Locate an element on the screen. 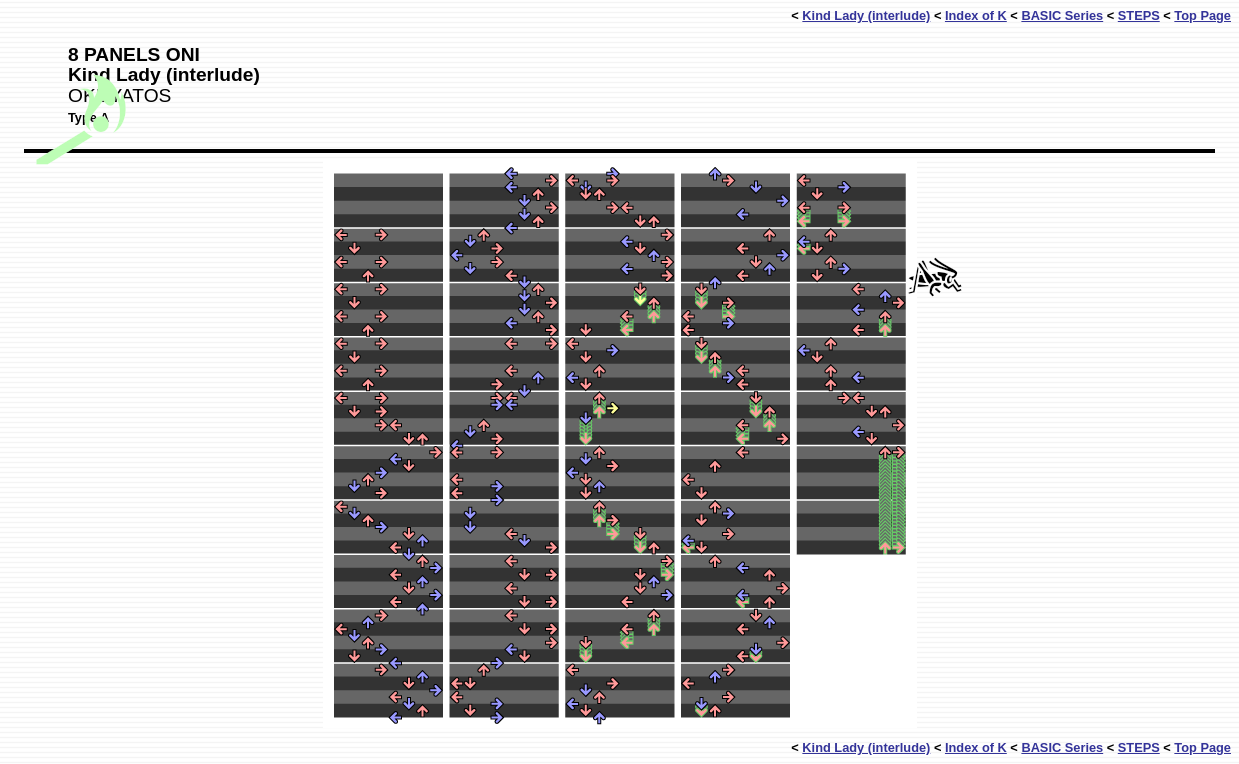  cricket insect icon for nature or wildlife category is located at coordinates (935, 277).